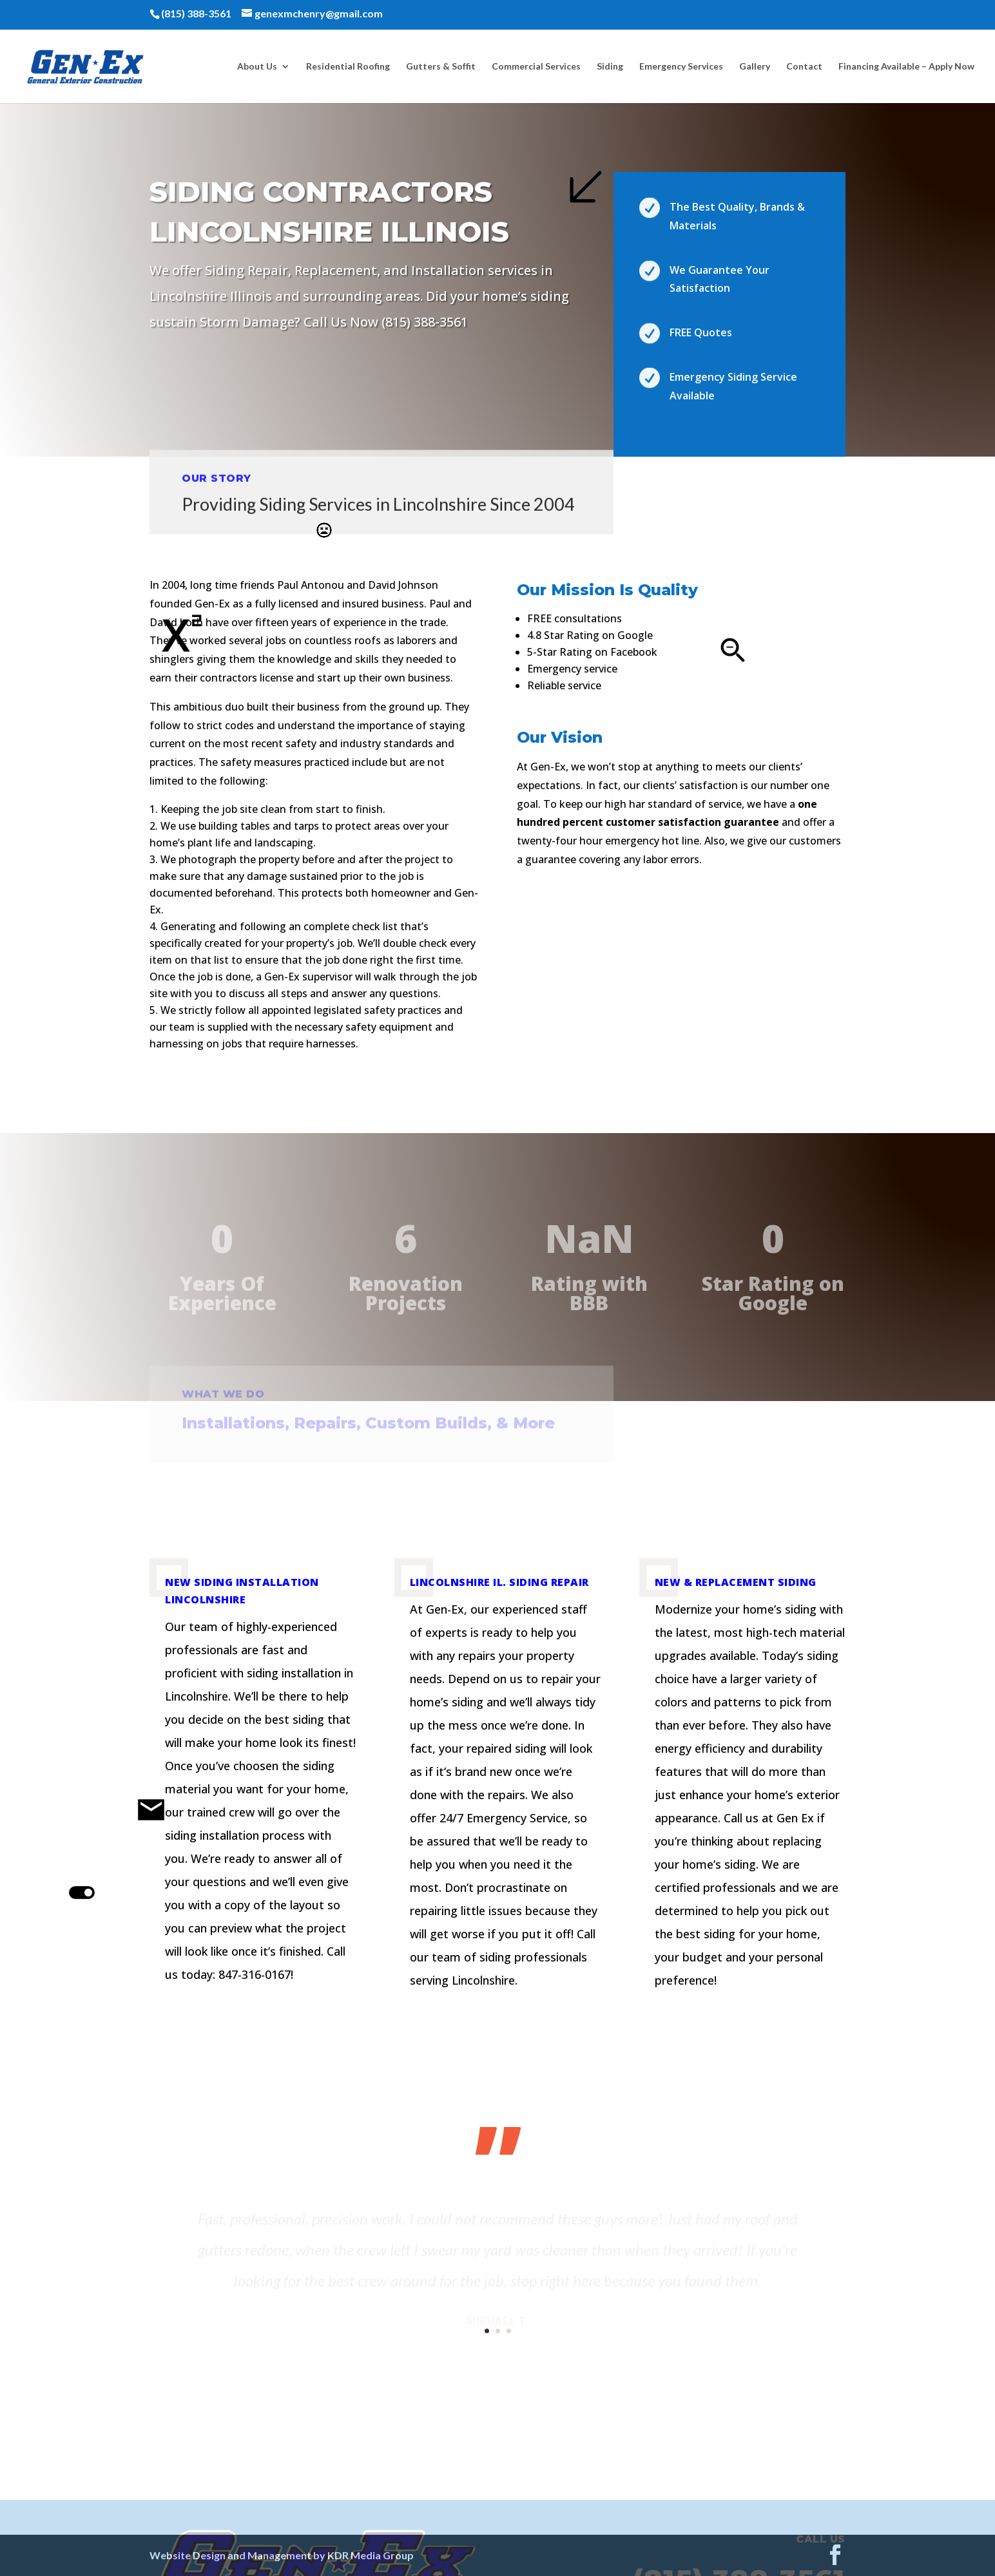 This screenshot has width=995, height=2576. I want to click on navigate to previous or lower-left content, so click(587, 186).